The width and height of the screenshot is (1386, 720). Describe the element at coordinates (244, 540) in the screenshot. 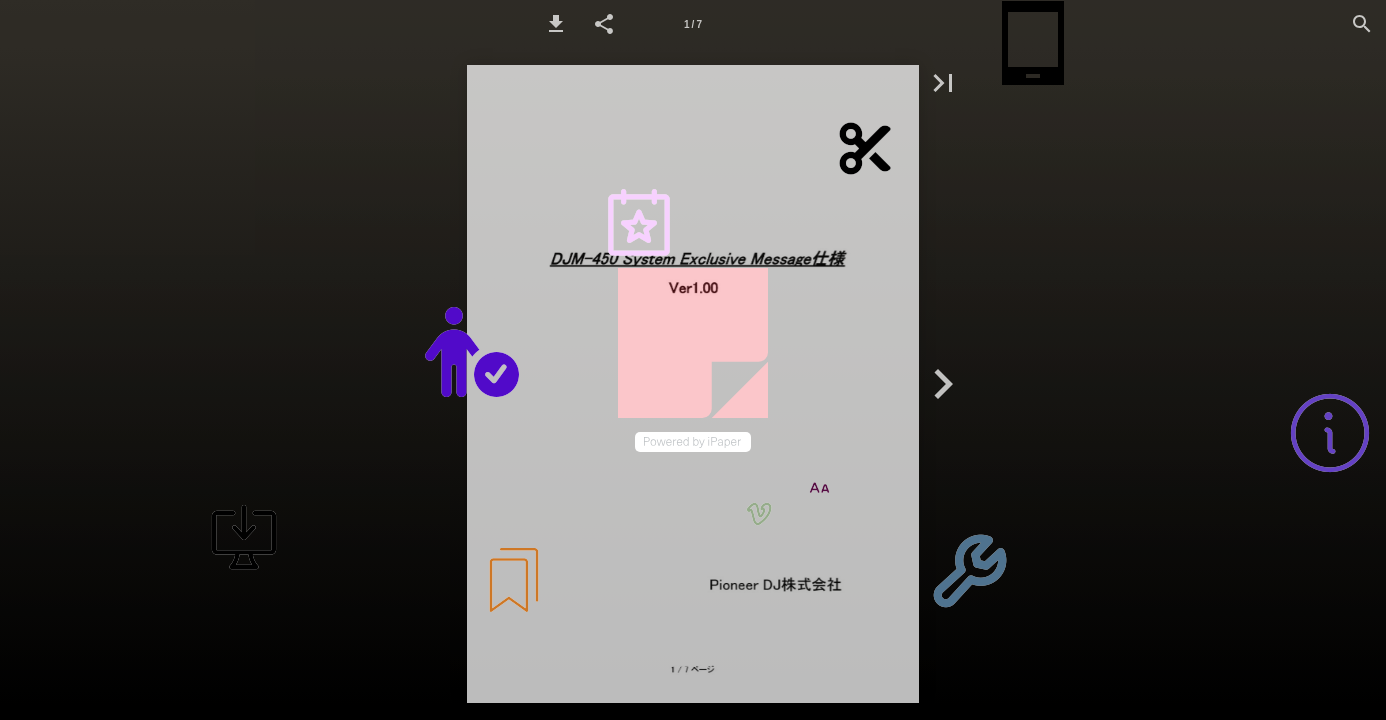

I see `download to desktop` at that location.